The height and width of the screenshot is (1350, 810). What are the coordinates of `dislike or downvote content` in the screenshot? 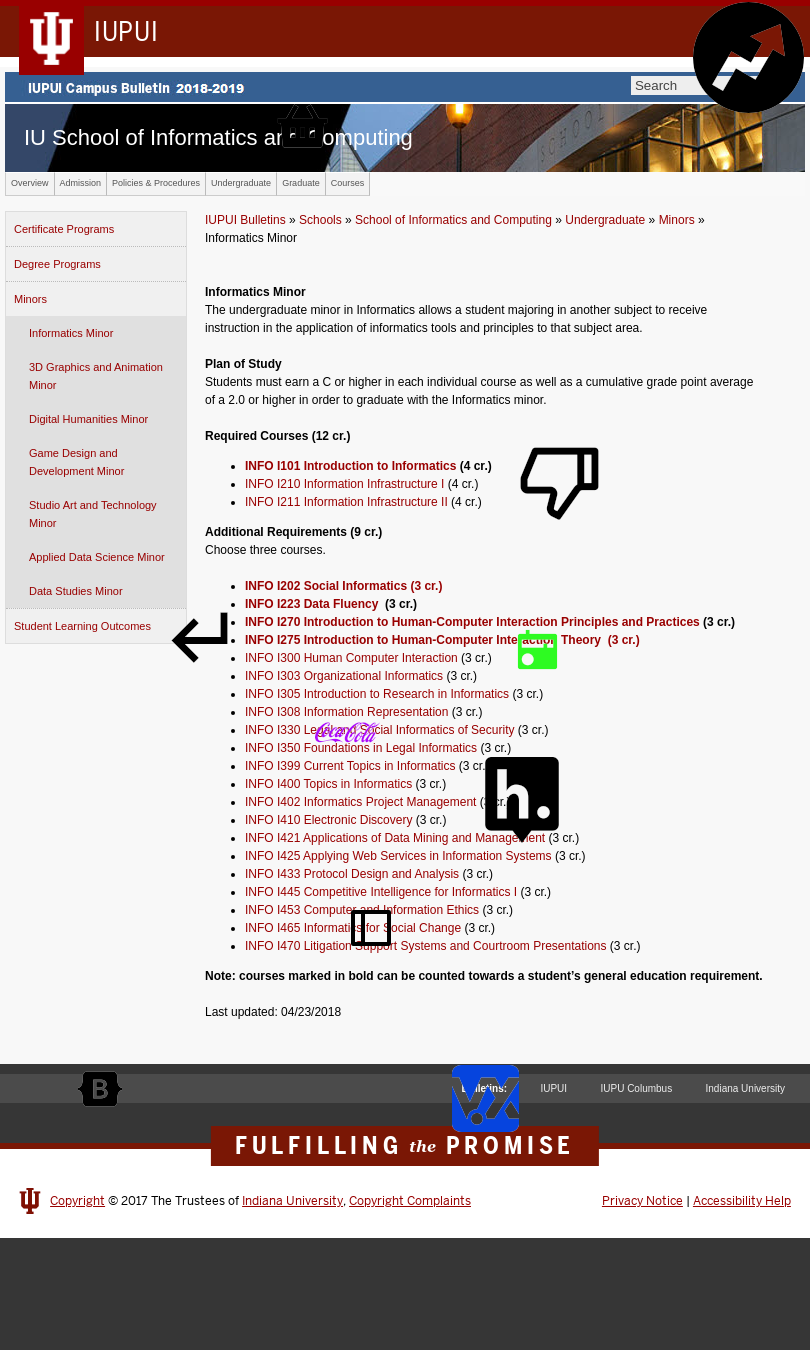 It's located at (559, 479).